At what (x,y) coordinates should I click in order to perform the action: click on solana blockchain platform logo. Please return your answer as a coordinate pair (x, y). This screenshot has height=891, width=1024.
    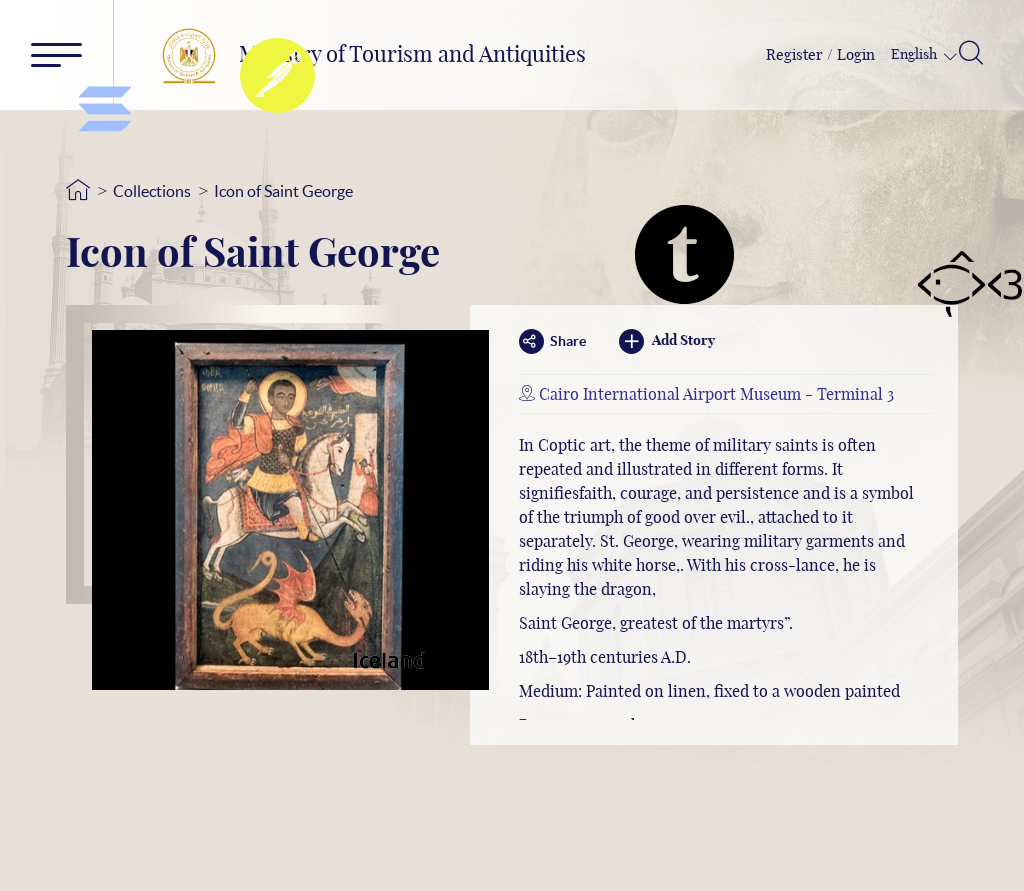
    Looking at the image, I should click on (105, 109).